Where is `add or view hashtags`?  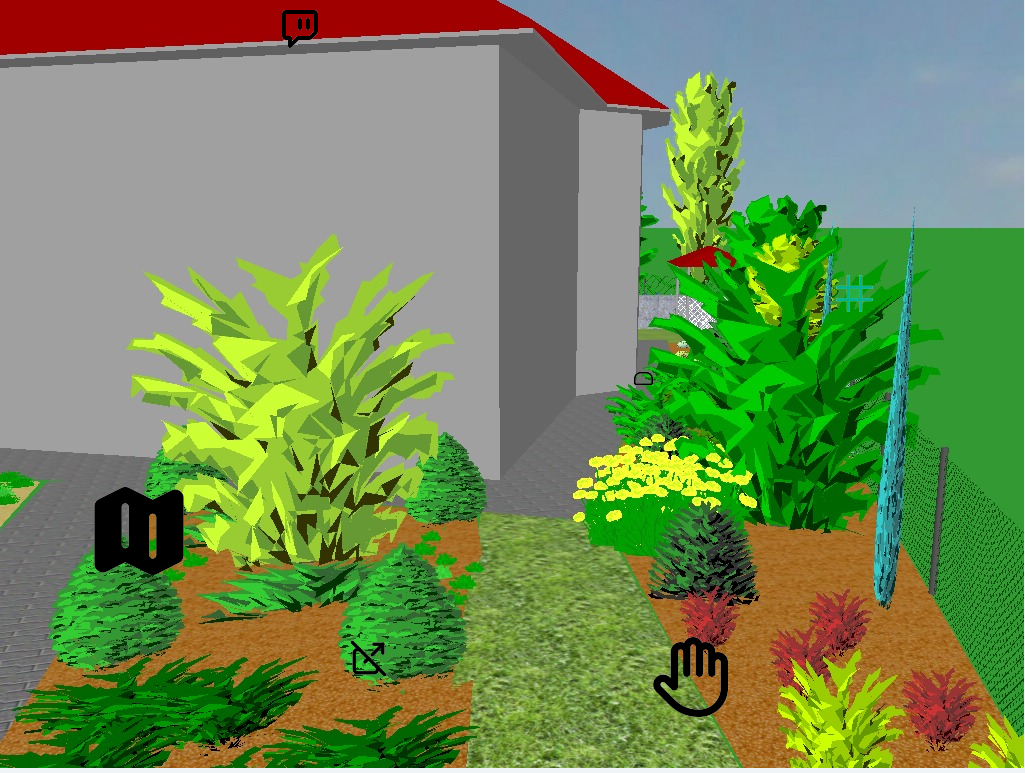
add or view hashtags is located at coordinates (854, 293).